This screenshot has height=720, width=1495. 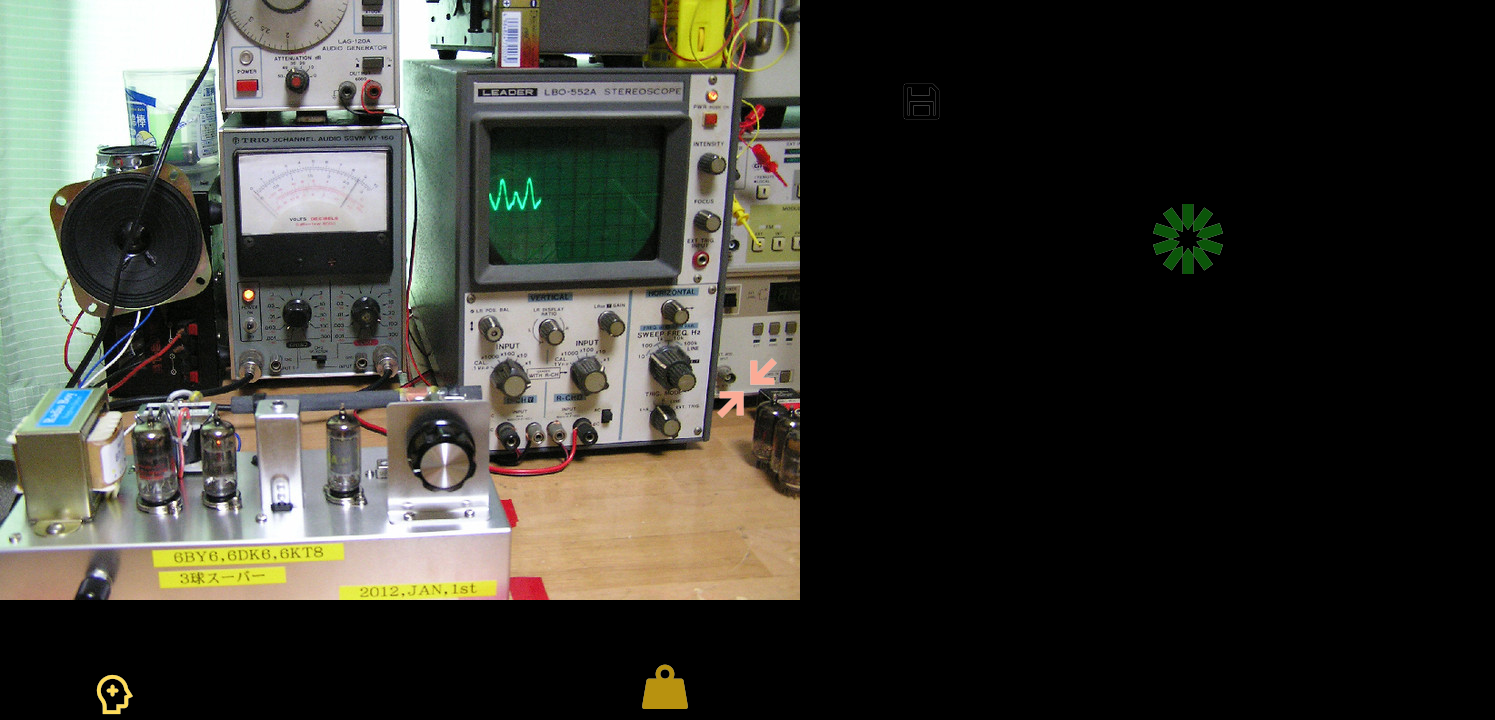 I want to click on JSON Web Tokens (JWT) technology or integration, so click(x=1188, y=239).